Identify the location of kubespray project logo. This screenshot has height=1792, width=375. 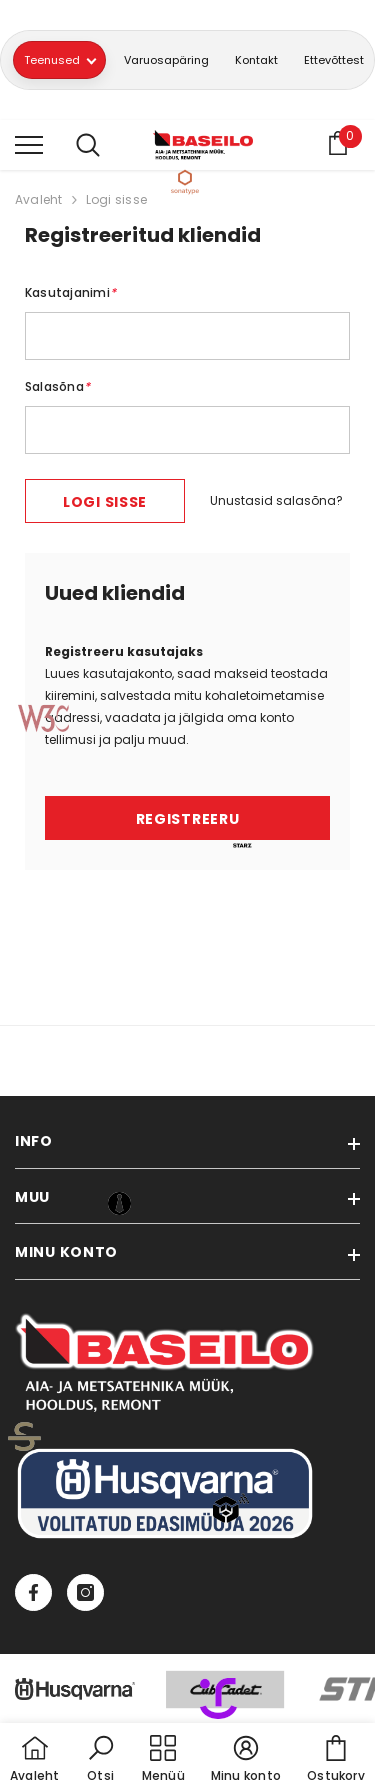
(231, 1508).